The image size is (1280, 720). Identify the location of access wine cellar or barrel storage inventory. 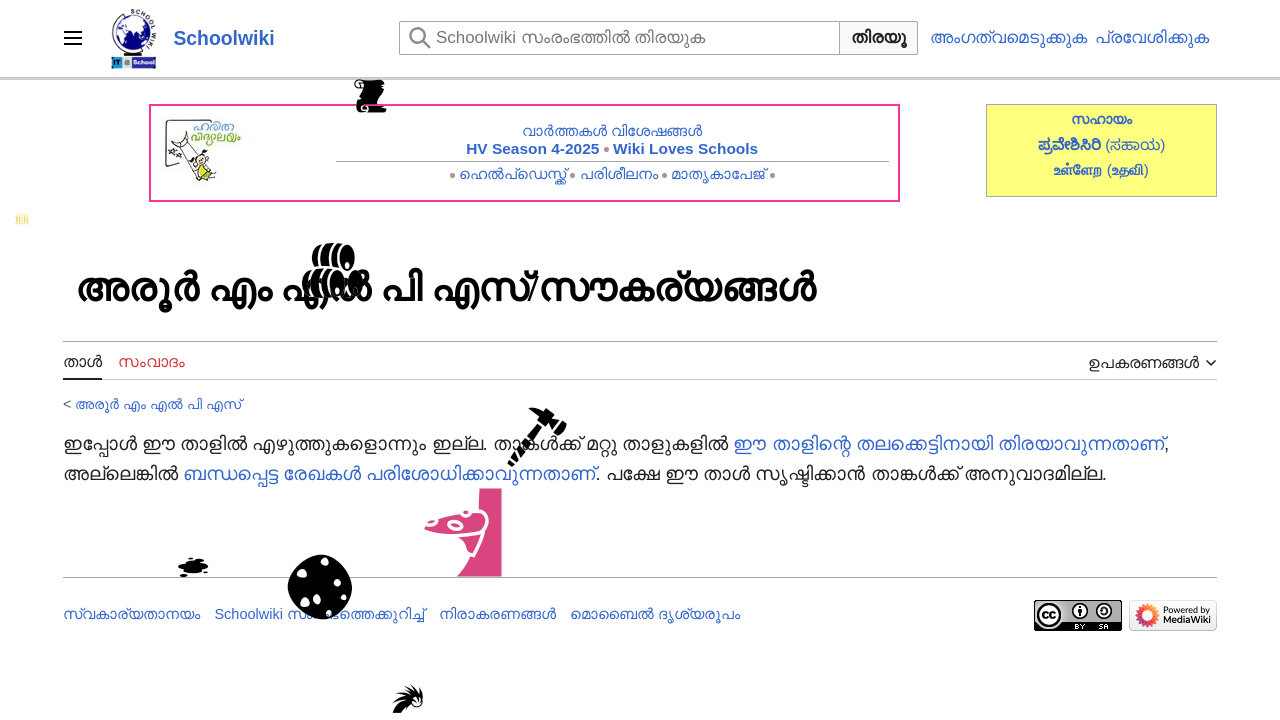
(332, 270).